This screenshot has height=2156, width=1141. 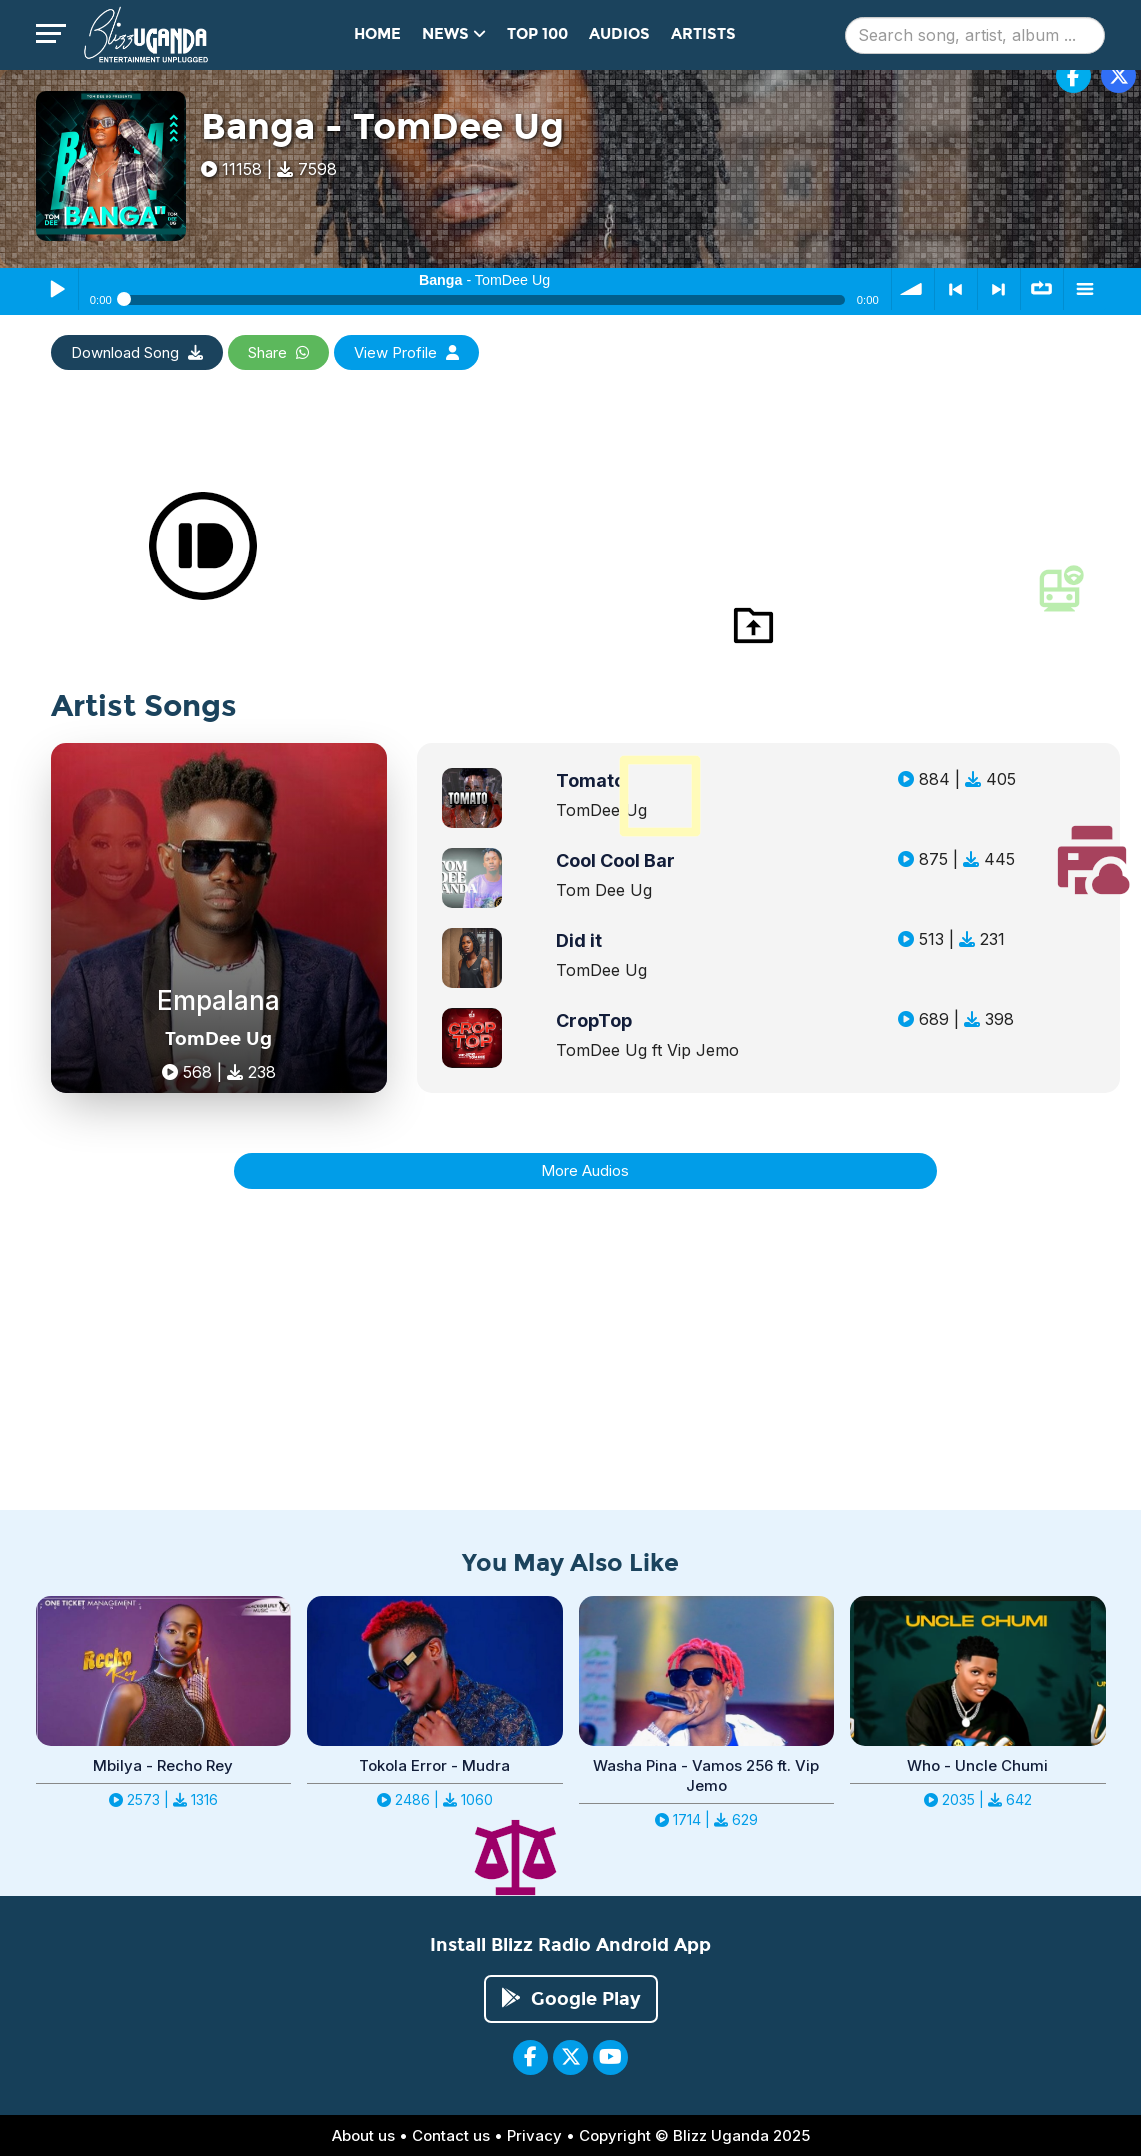 What do you see at coordinates (1092, 860) in the screenshot?
I see `print to a cloud-connected printer` at bounding box center [1092, 860].